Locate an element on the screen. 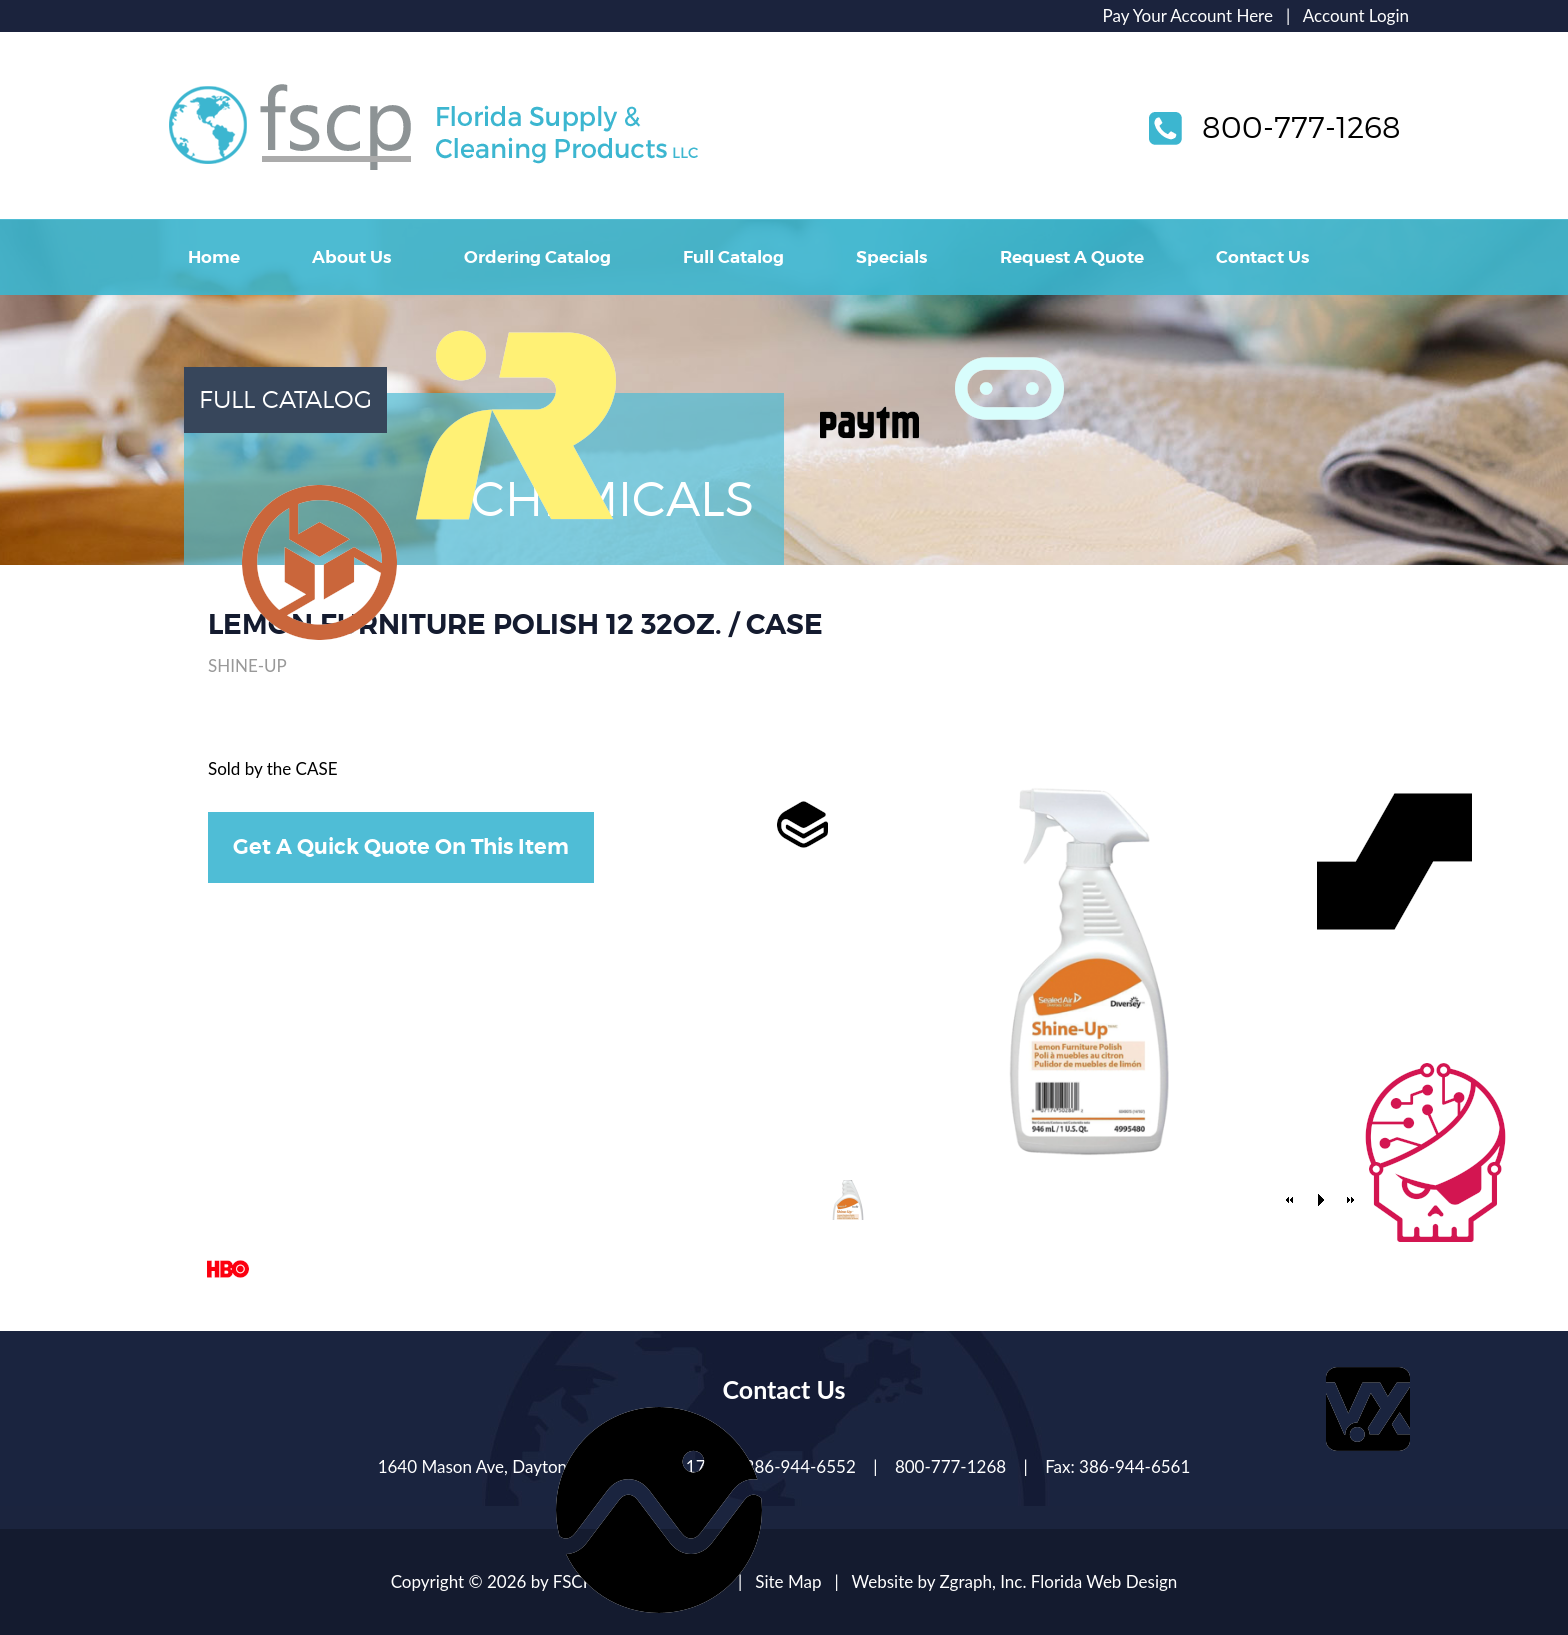 The image size is (1568, 1635). visit the Root Me cybersecurity learning platform is located at coordinates (1435, 1152).